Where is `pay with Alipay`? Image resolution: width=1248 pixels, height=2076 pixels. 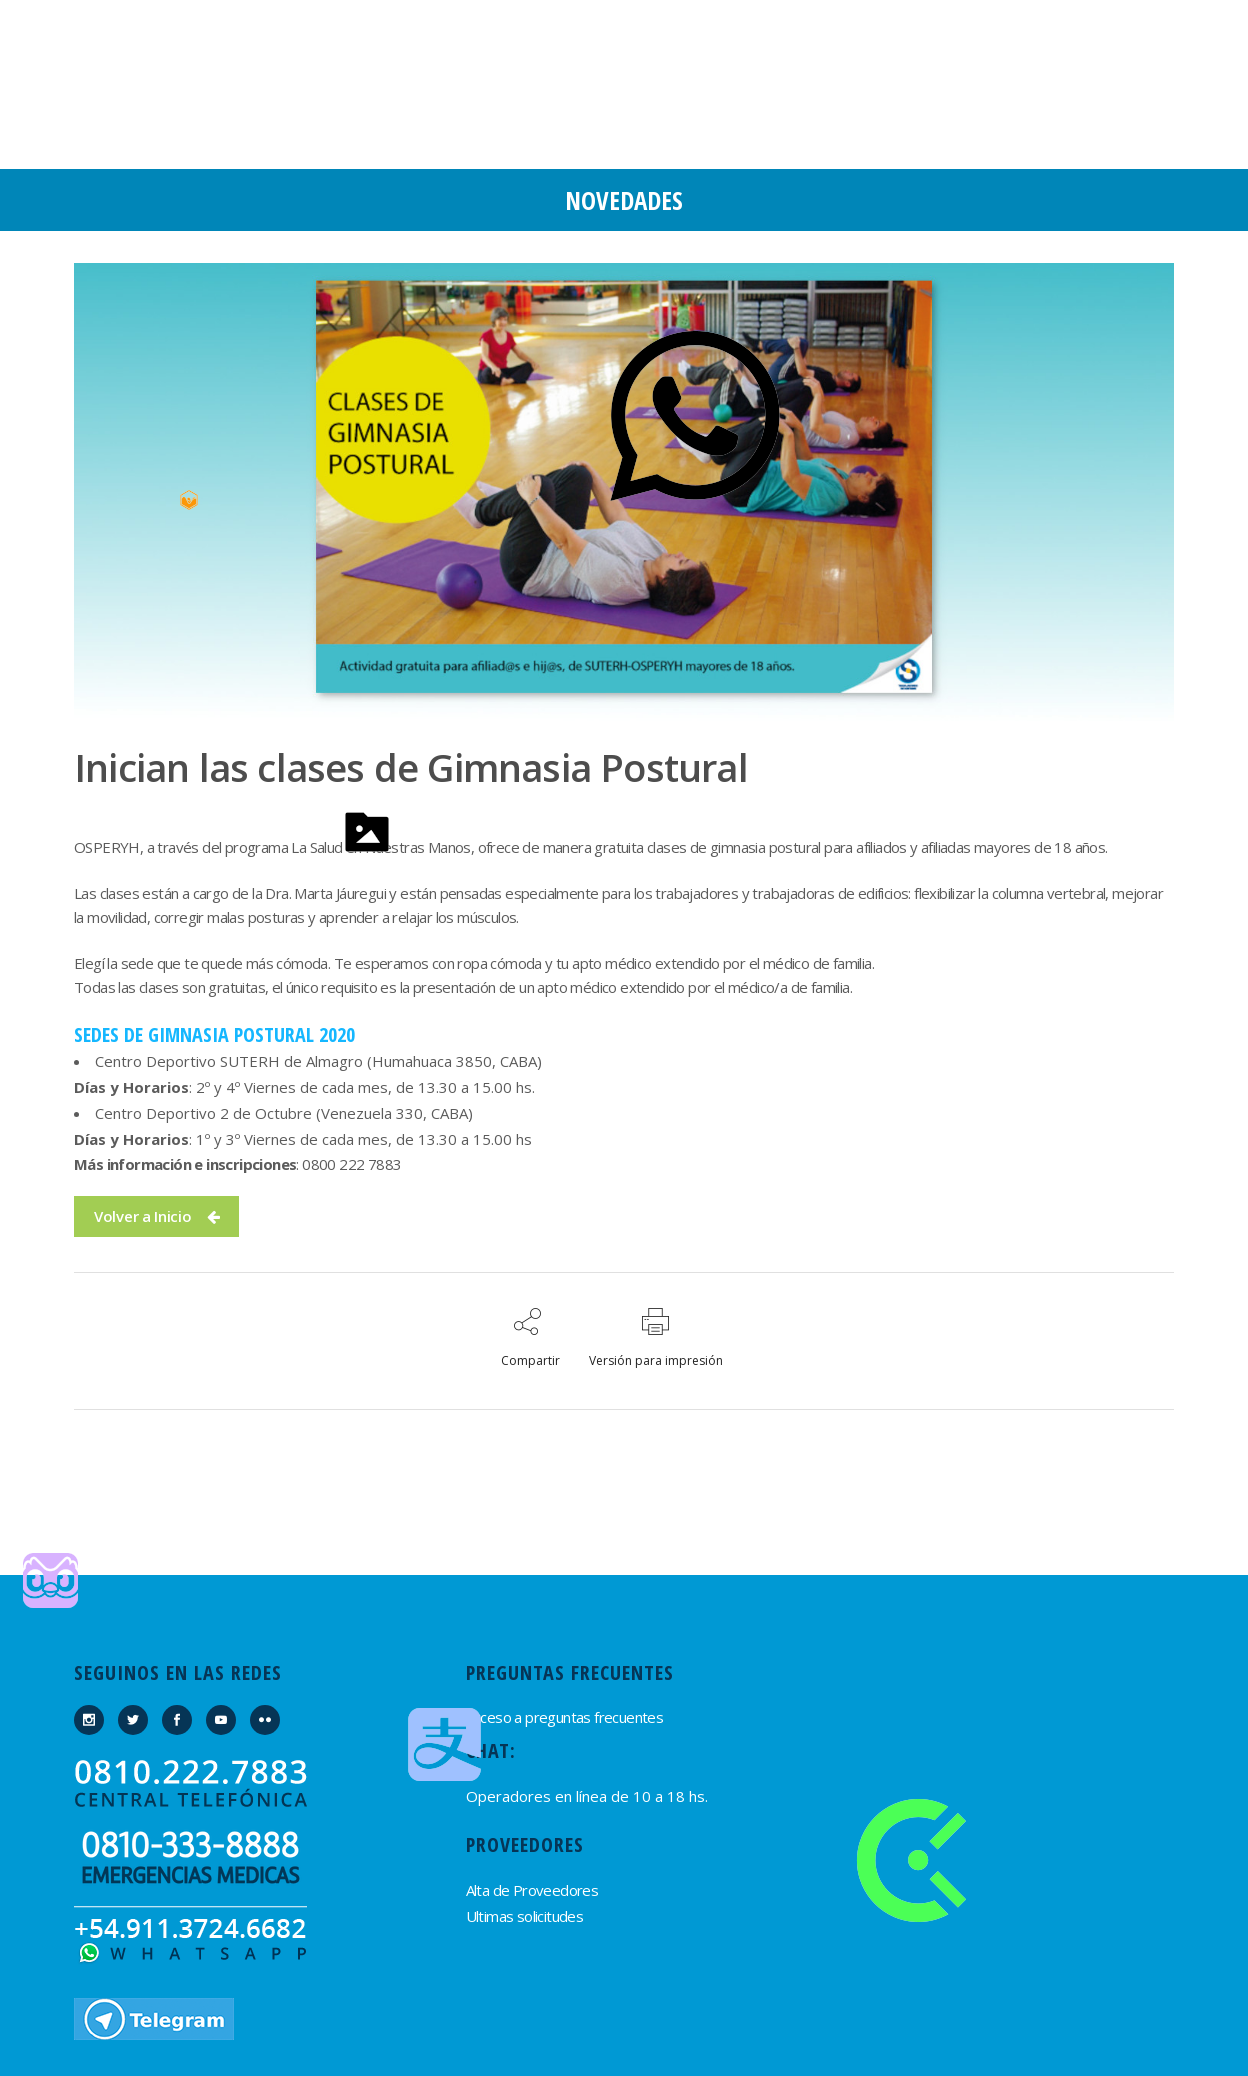 pay with Alipay is located at coordinates (444, 1744).